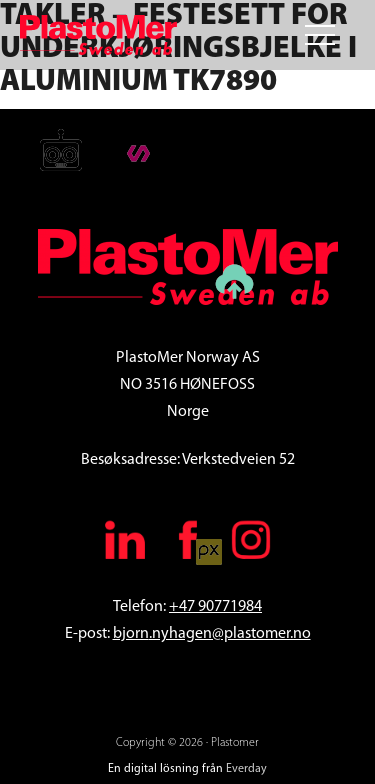 The height and width of the screenshot is (784, 375). What do you see at coordinates (61, 150) in the screenshot?
I see `probot automation service logo` at bounding box center [61, 150].